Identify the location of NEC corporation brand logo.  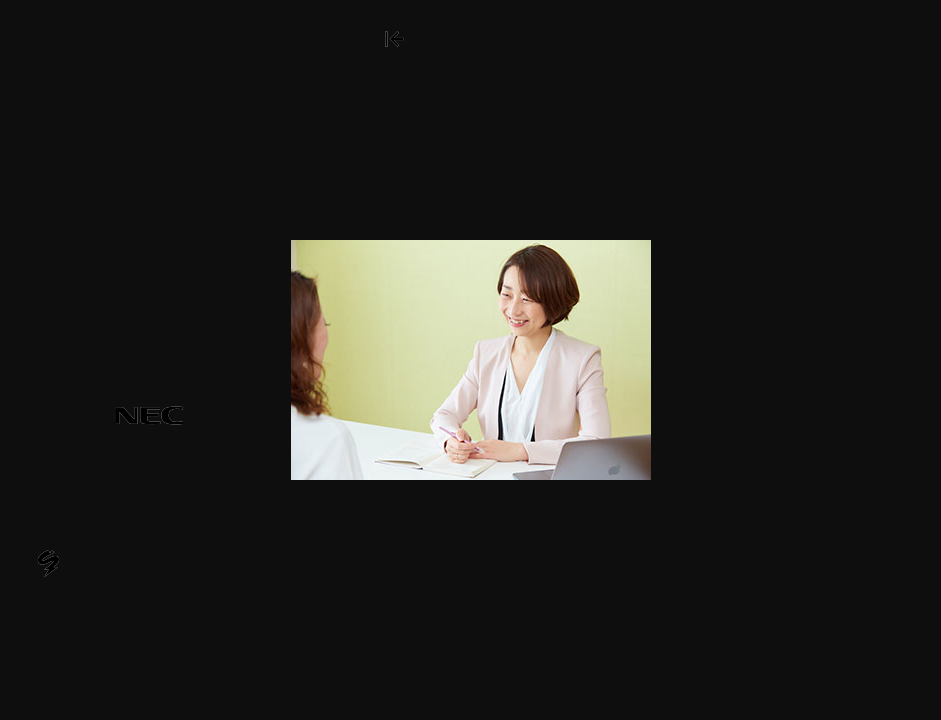
(149, 415).